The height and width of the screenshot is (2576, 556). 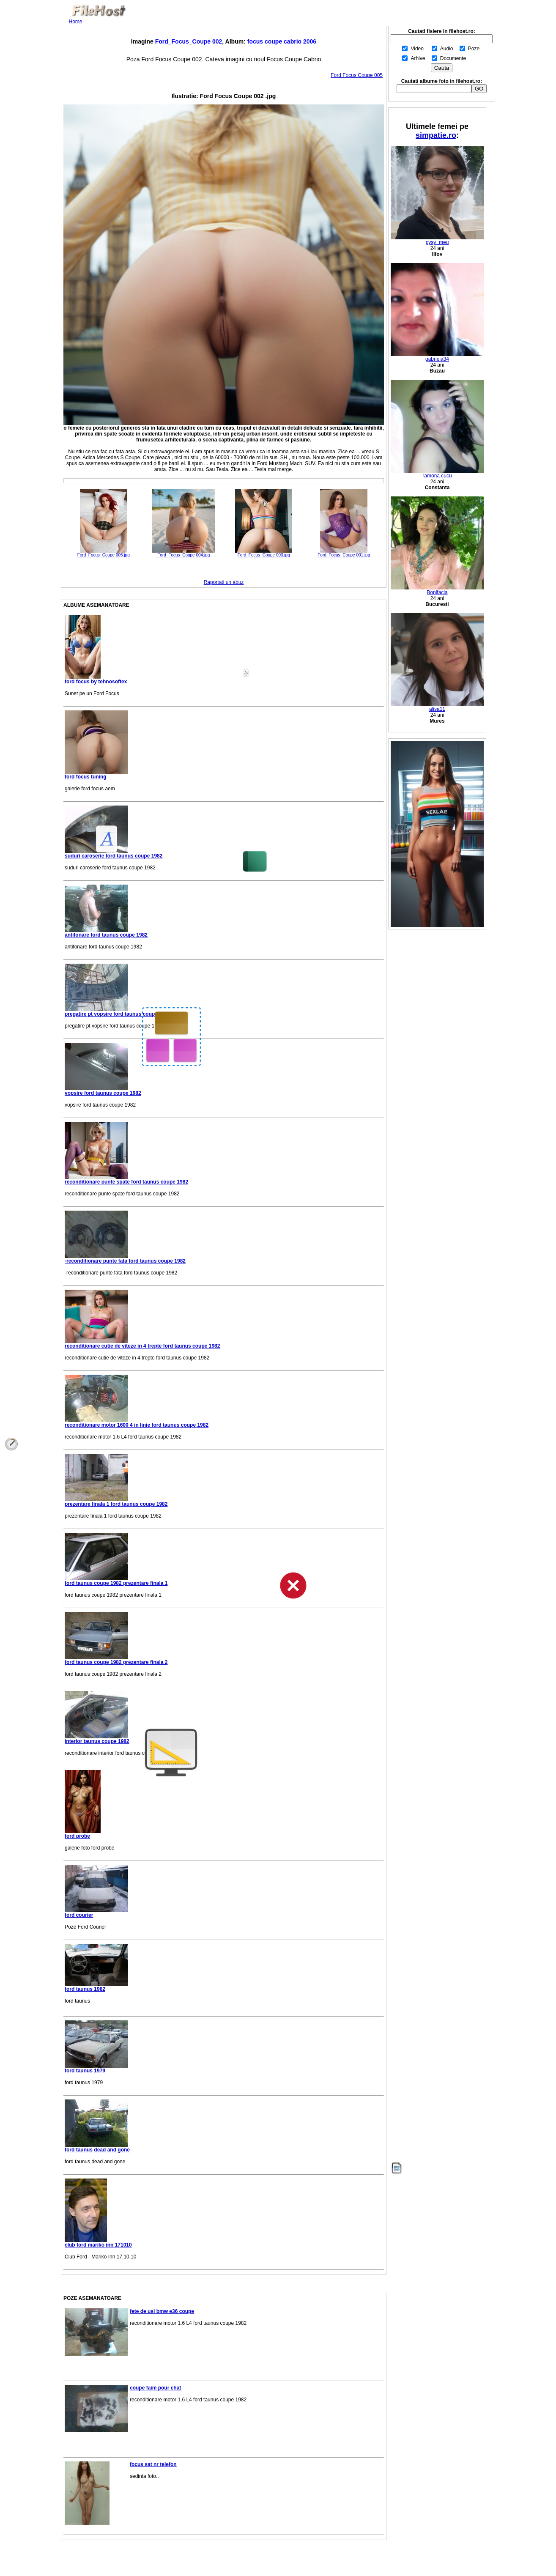 I want to click on a libreoffice web document file, so click(x=397, y=2168).